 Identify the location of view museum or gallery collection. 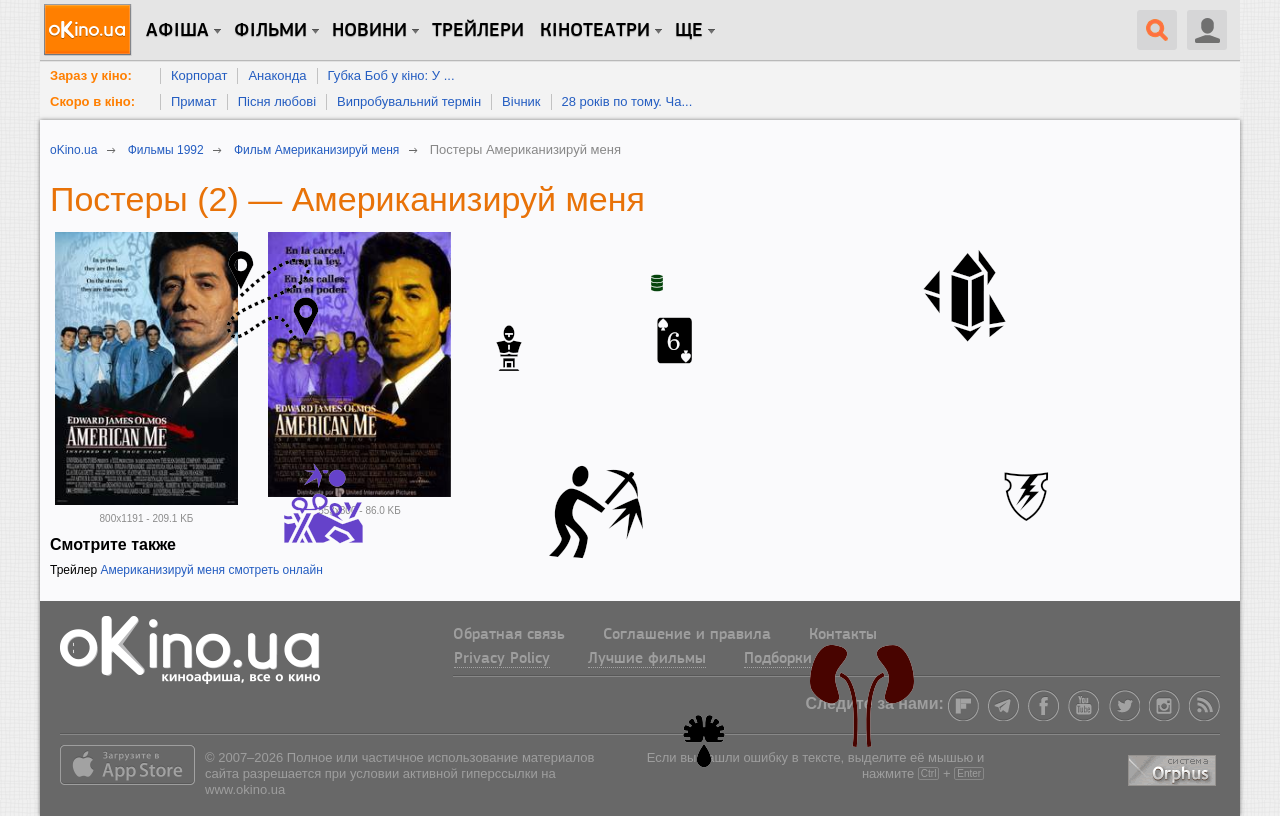
(509, 348).